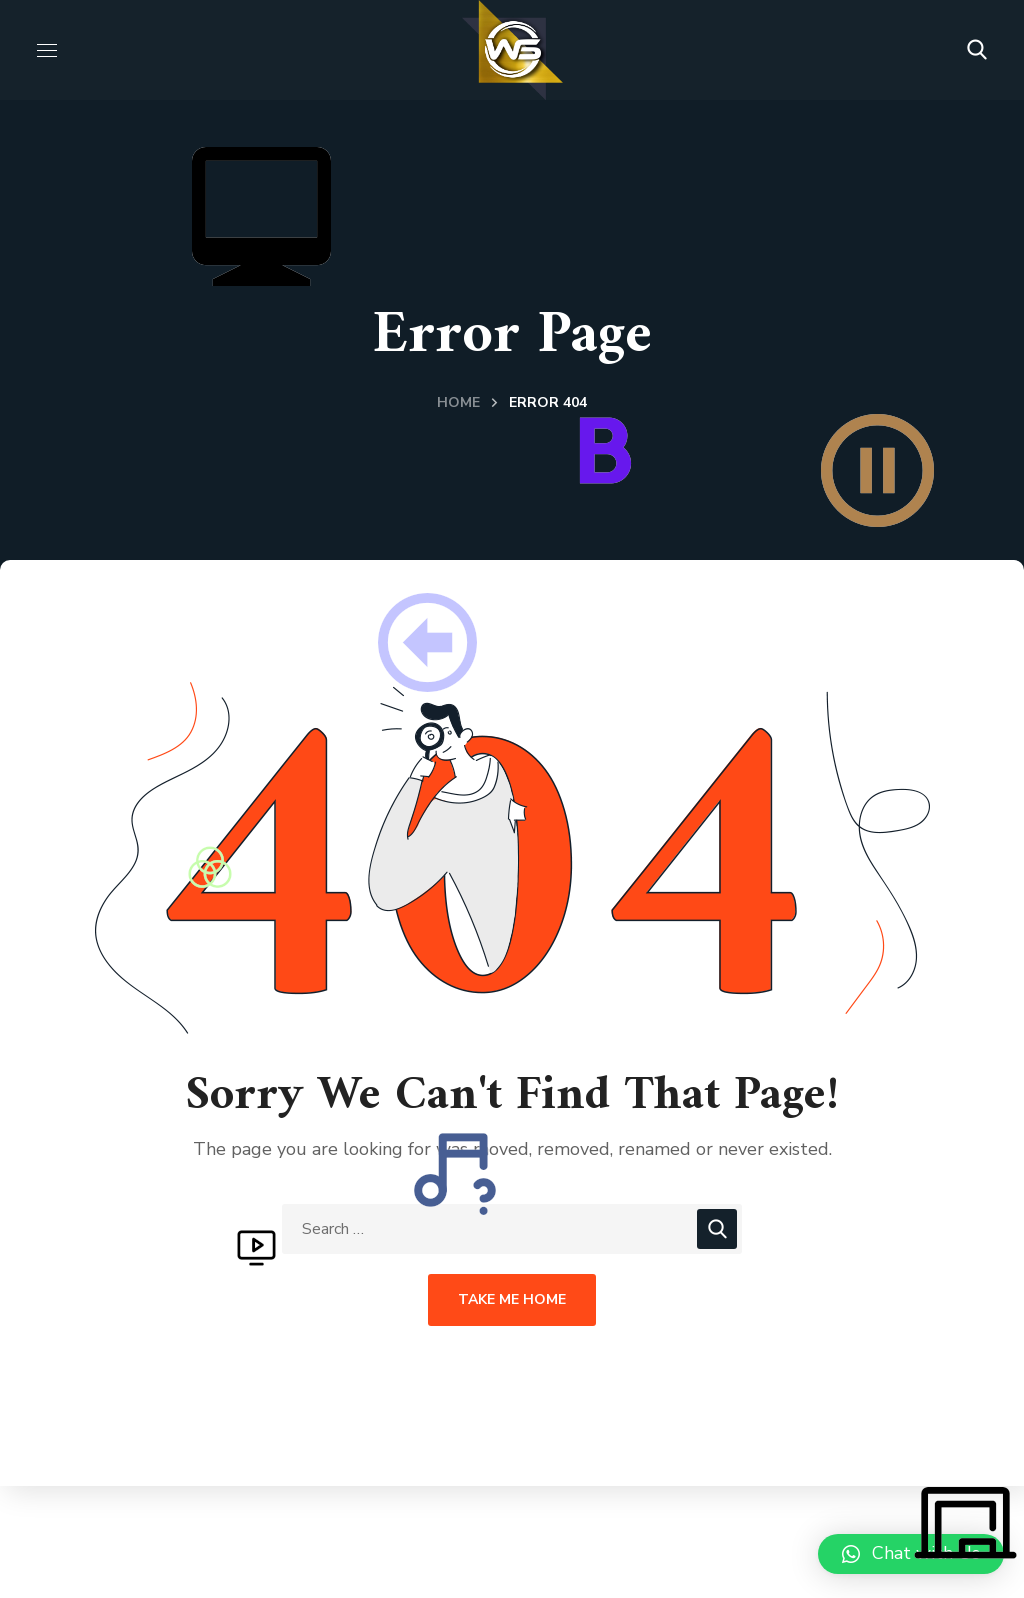 The height and width of the screenshot is (1598, 1024). I want to click on pause media playback, so click(877, 470).